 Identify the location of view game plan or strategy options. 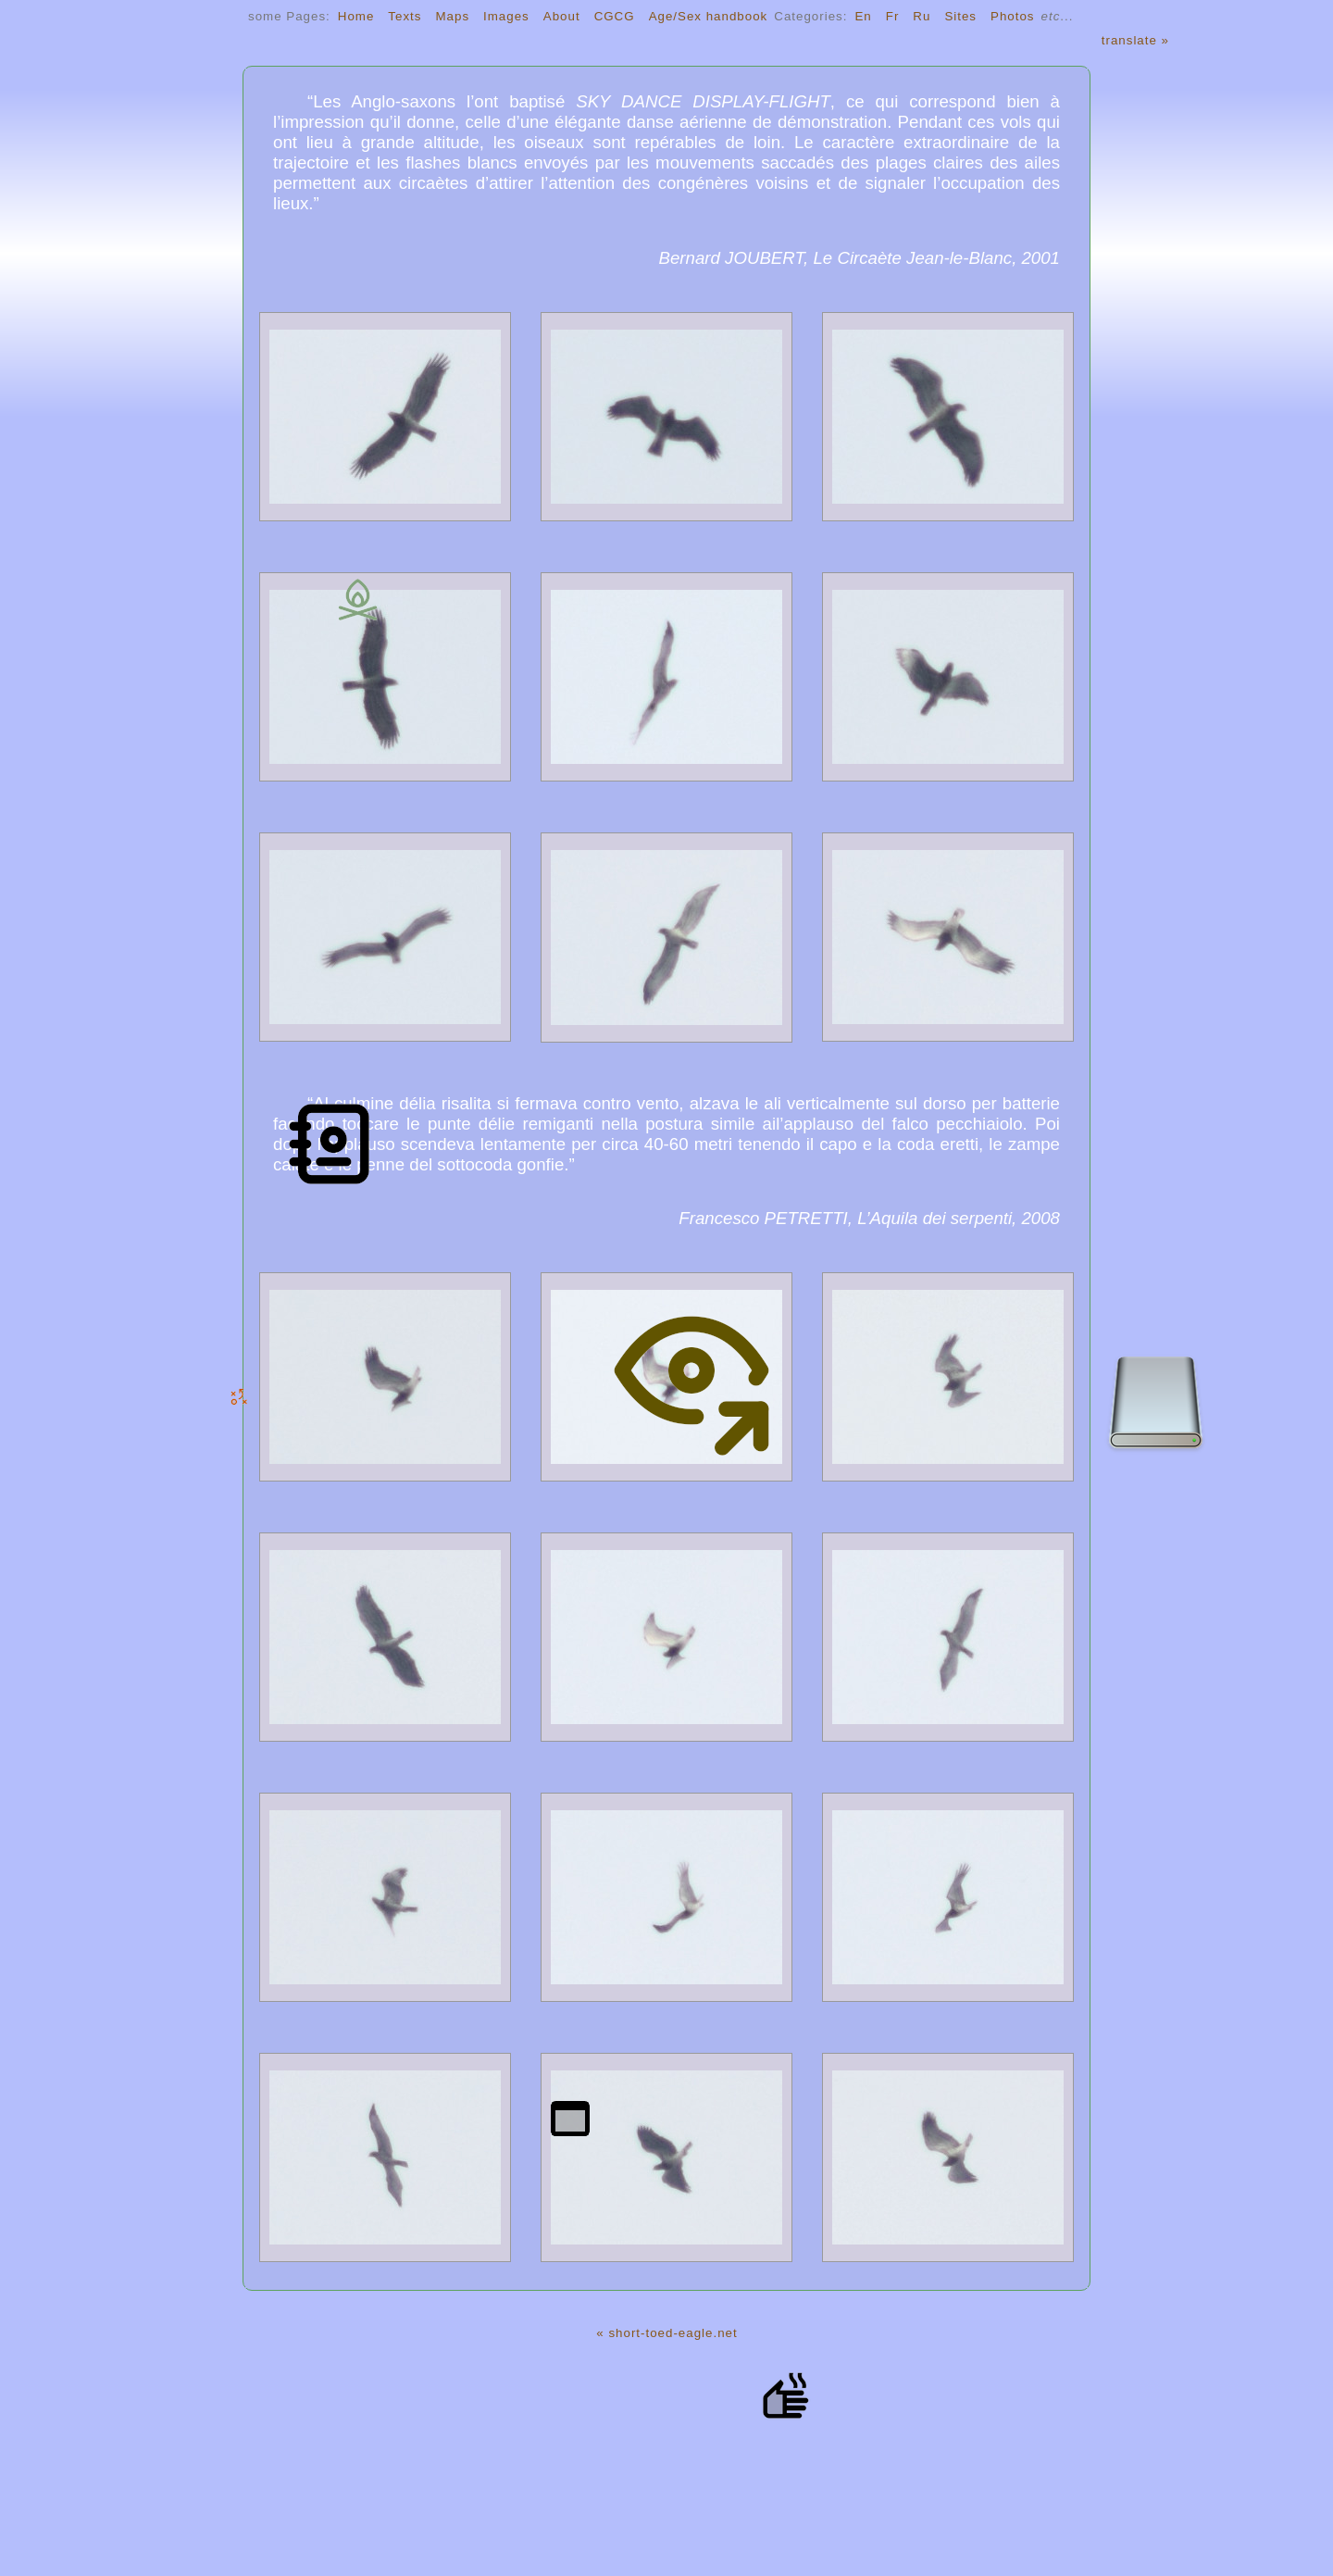
(238, 1396).